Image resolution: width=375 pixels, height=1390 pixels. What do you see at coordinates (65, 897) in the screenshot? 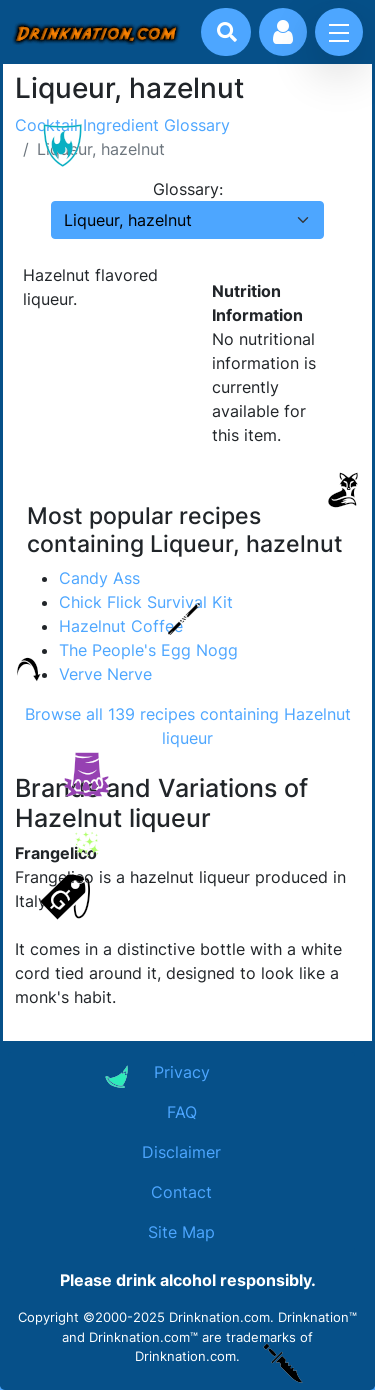
I see `view price or discount information` at bounding box center [65, 897].